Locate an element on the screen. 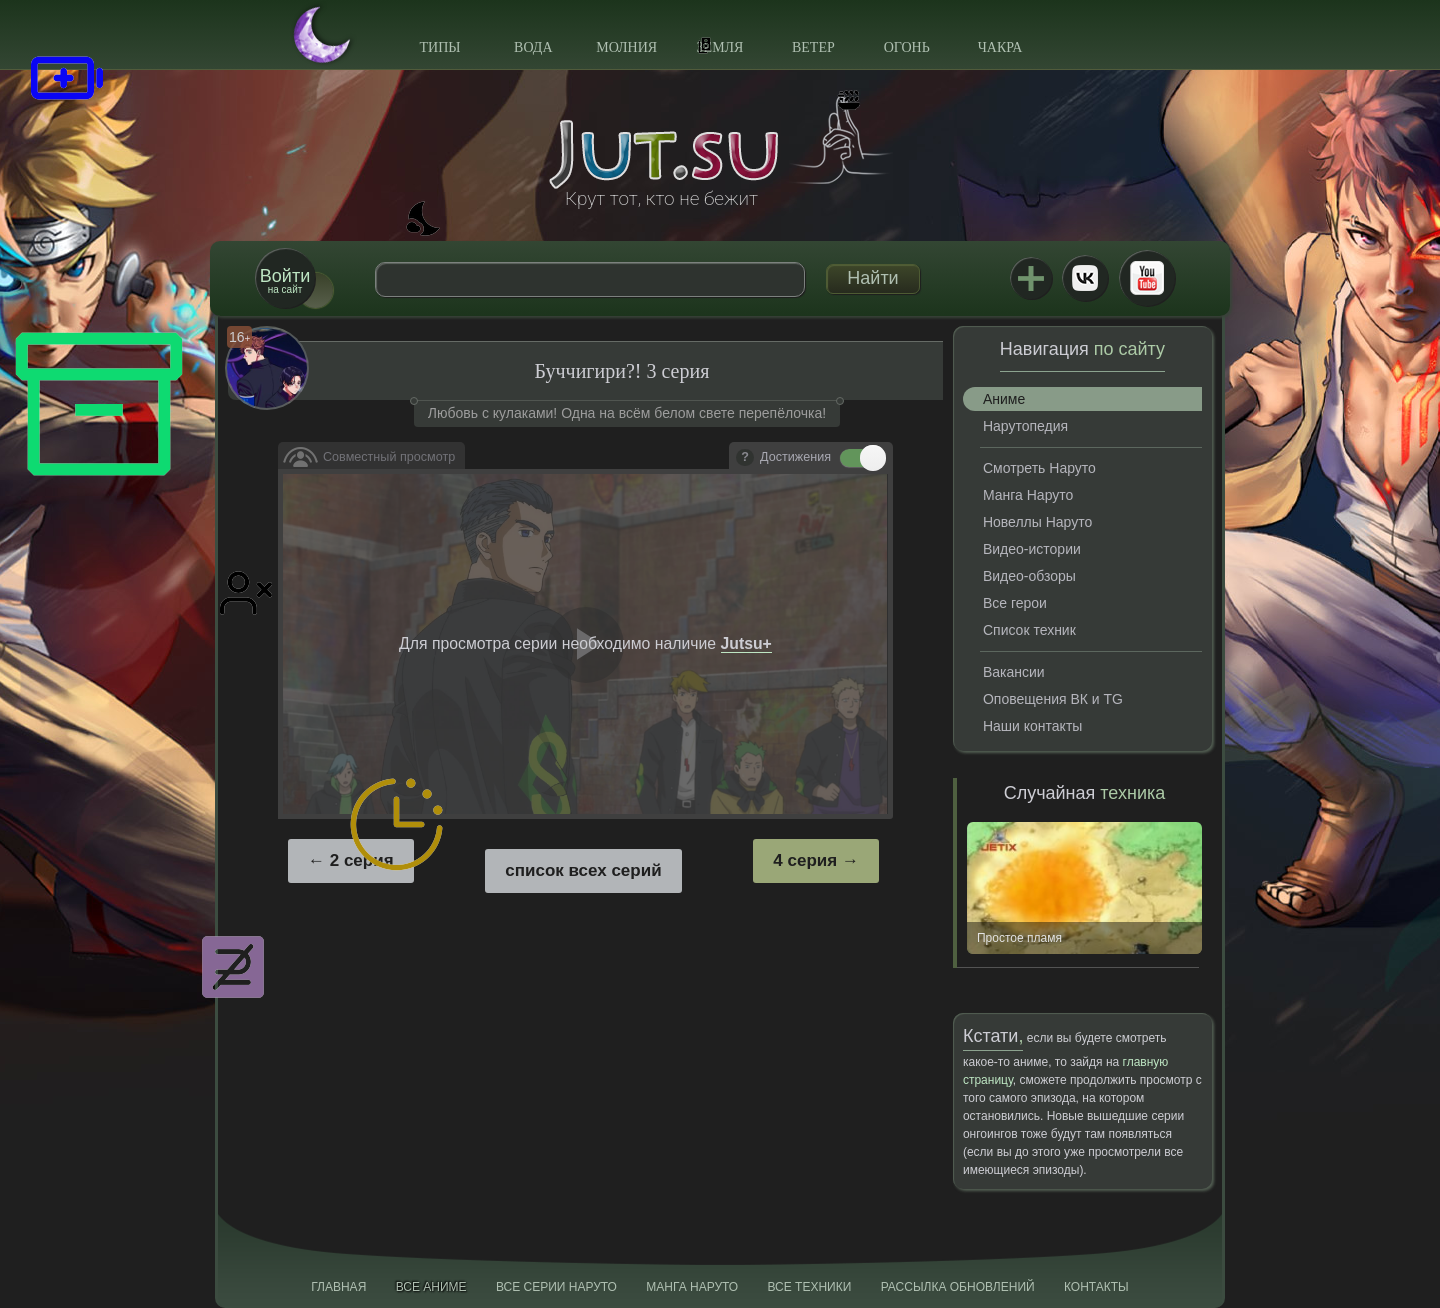  add or extend battery life is located at coordinates (67, 78).